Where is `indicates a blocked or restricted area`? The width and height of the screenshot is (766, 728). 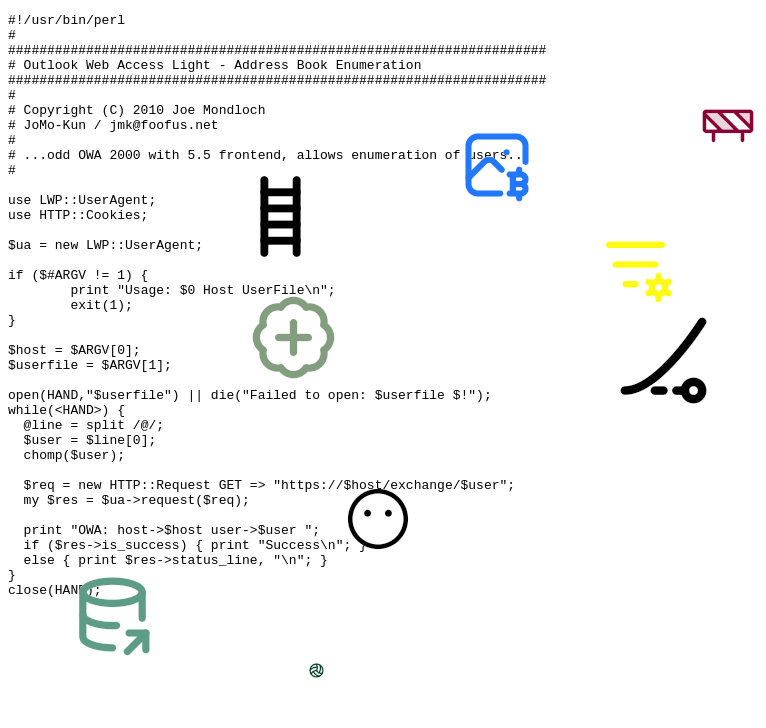
indicates a blocked or restricted area is located at coordinates (728, 124).